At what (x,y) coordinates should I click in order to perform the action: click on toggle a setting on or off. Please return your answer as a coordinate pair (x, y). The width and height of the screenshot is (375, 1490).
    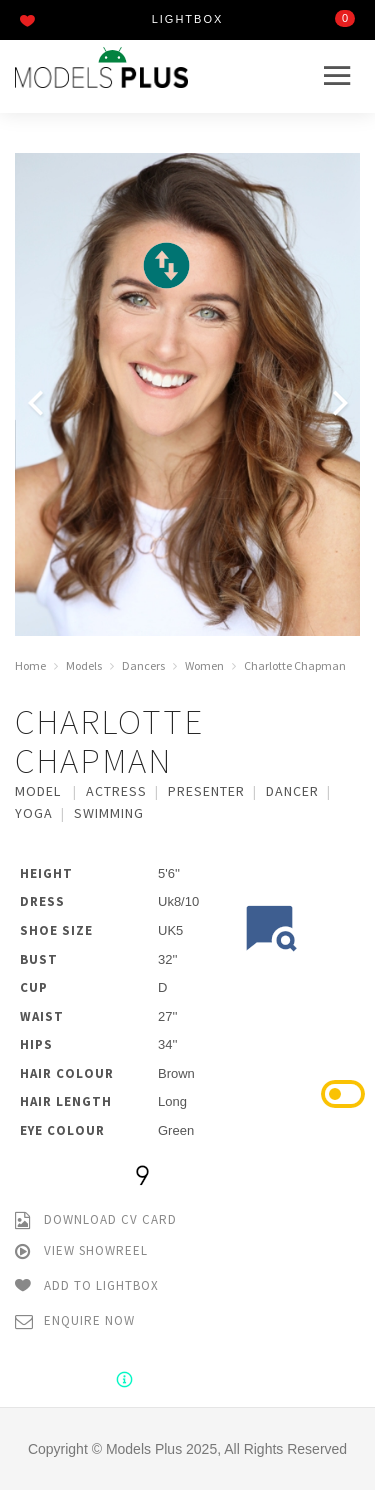
    Looking at the image, I should click on (343, 1094).